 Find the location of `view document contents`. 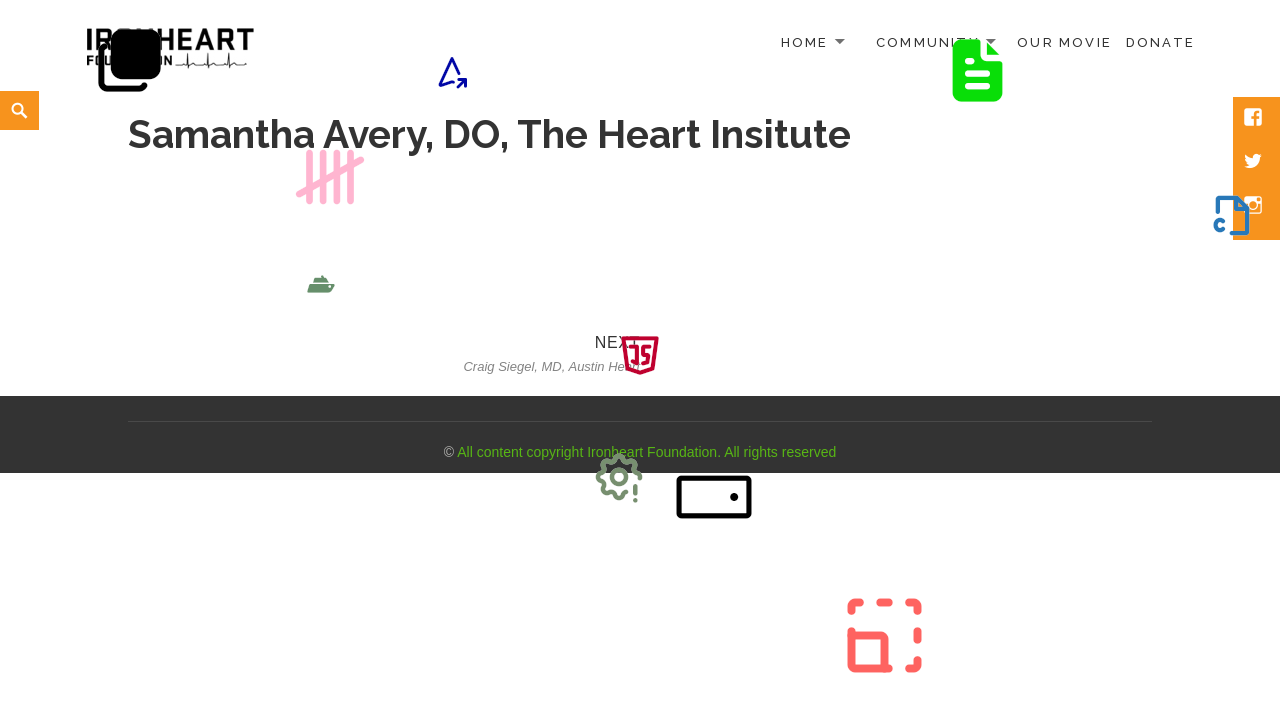

view document contents is located at coordinates (977, 70).